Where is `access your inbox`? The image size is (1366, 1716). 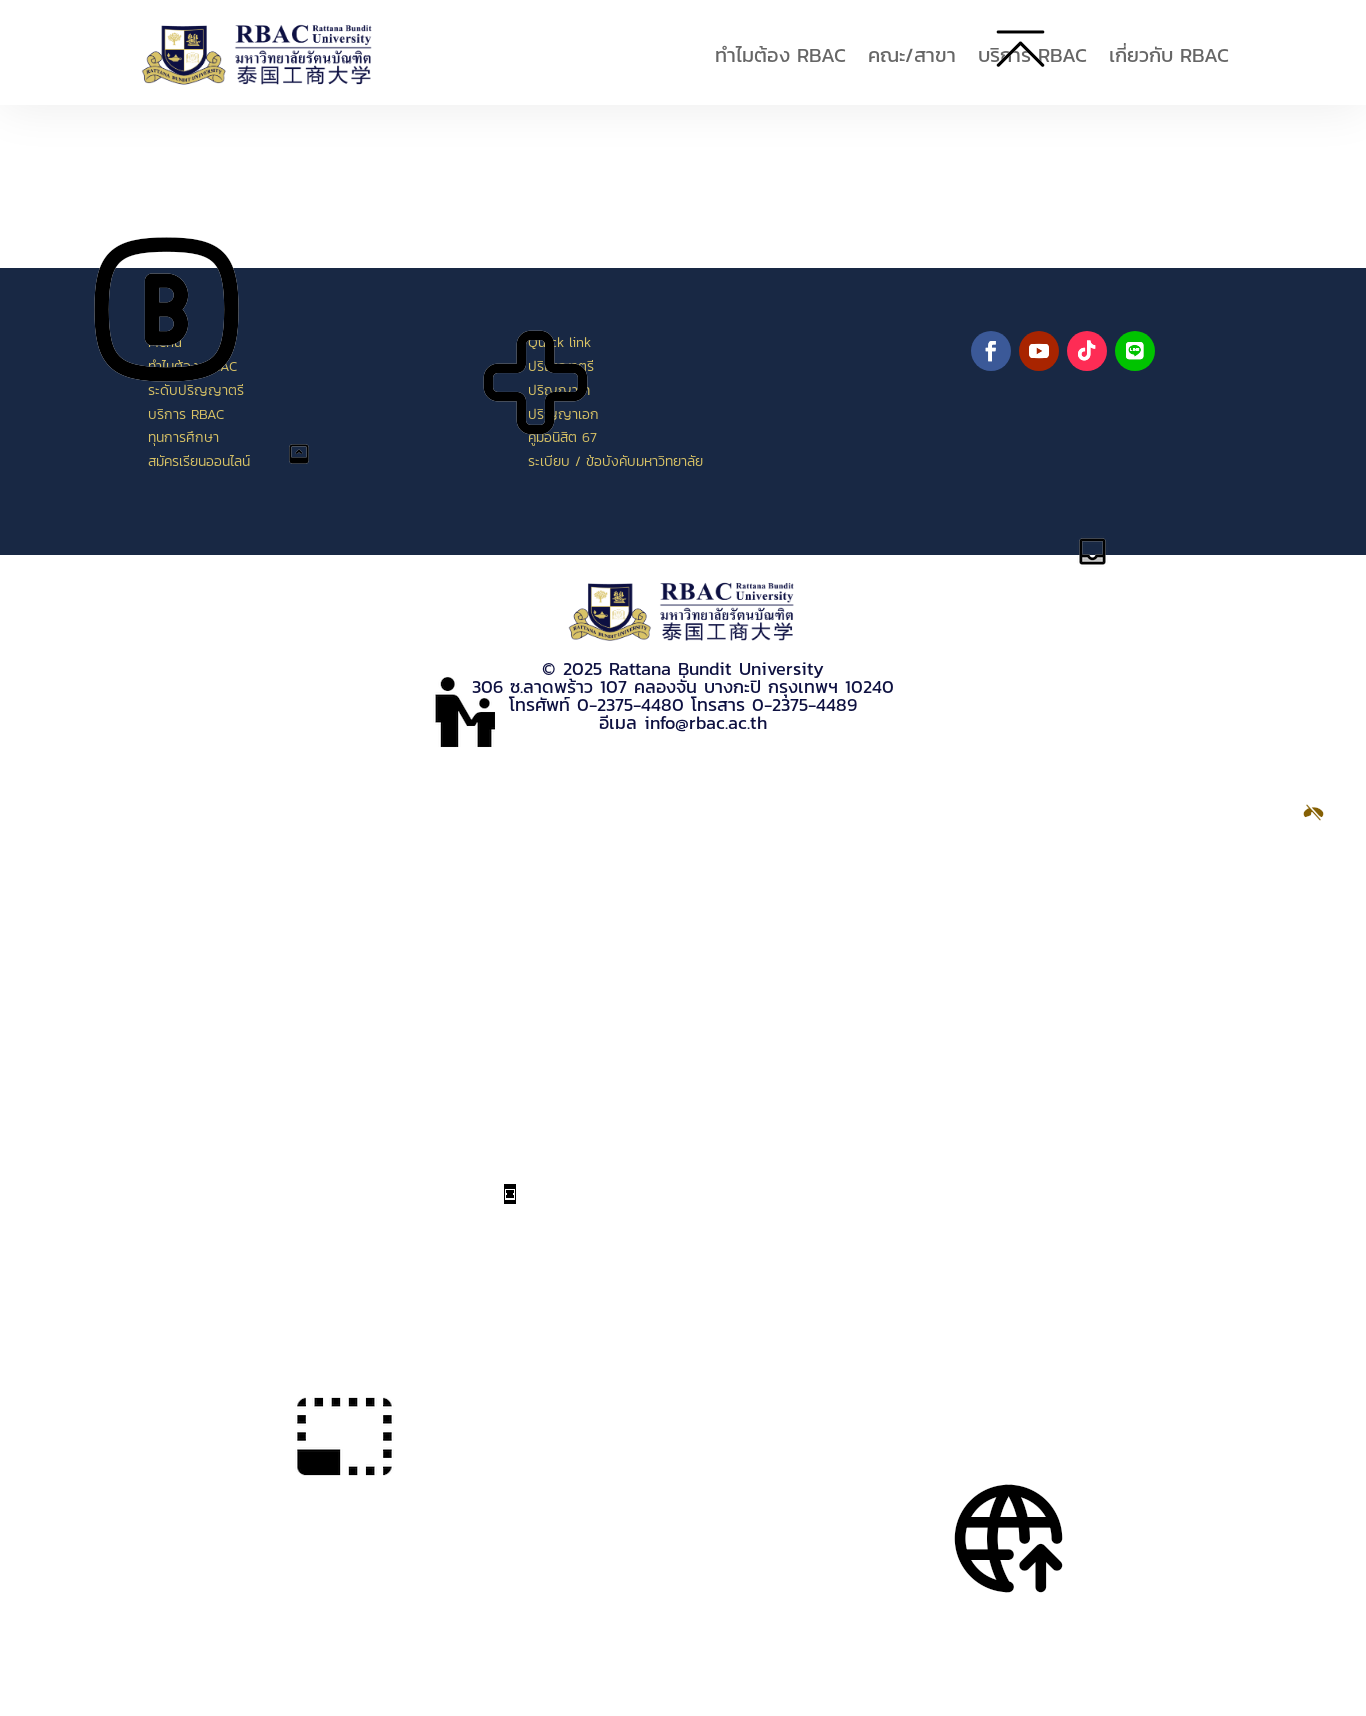
access your inbox is located at coordinates (1092, 551).